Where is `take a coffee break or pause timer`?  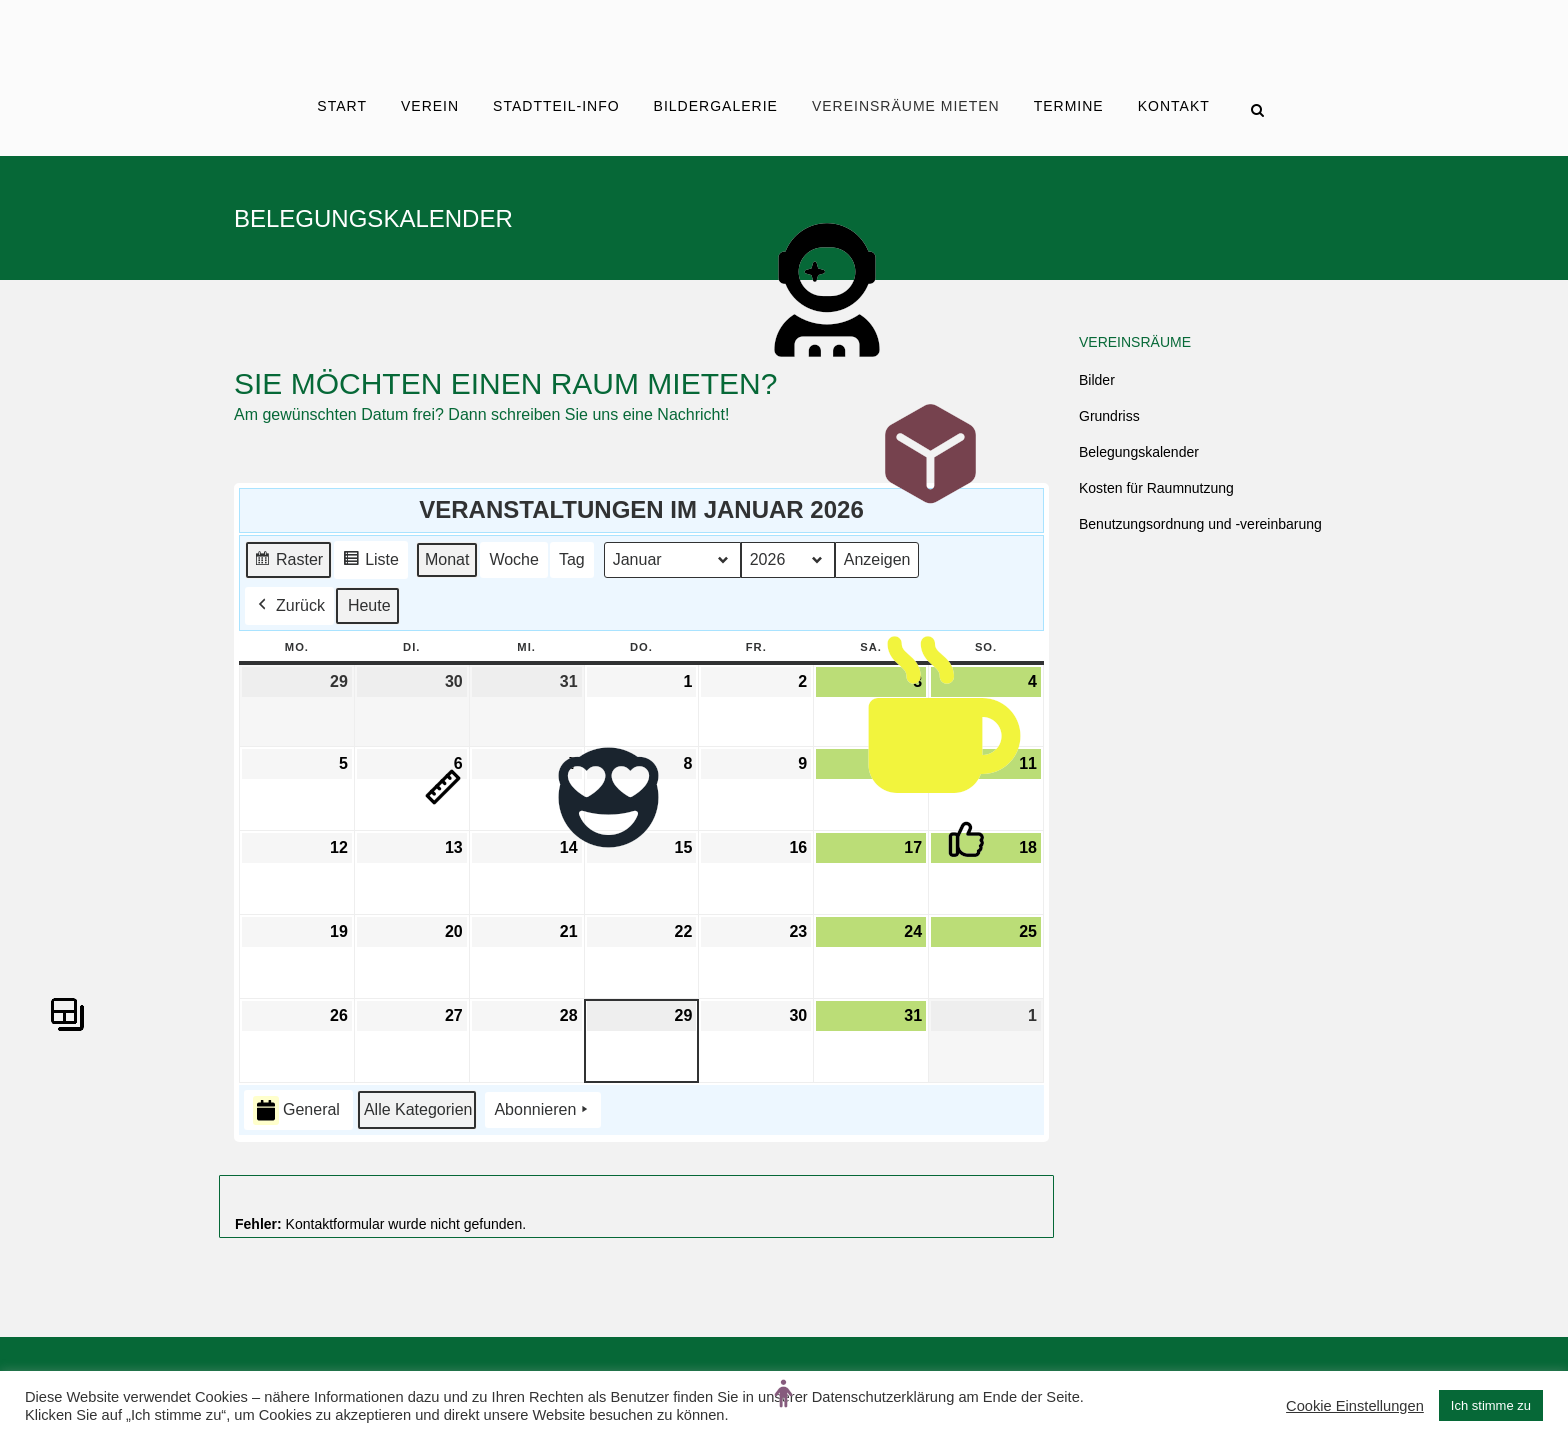
take a coffee break or pause timer is located at coordinates (935, 717).